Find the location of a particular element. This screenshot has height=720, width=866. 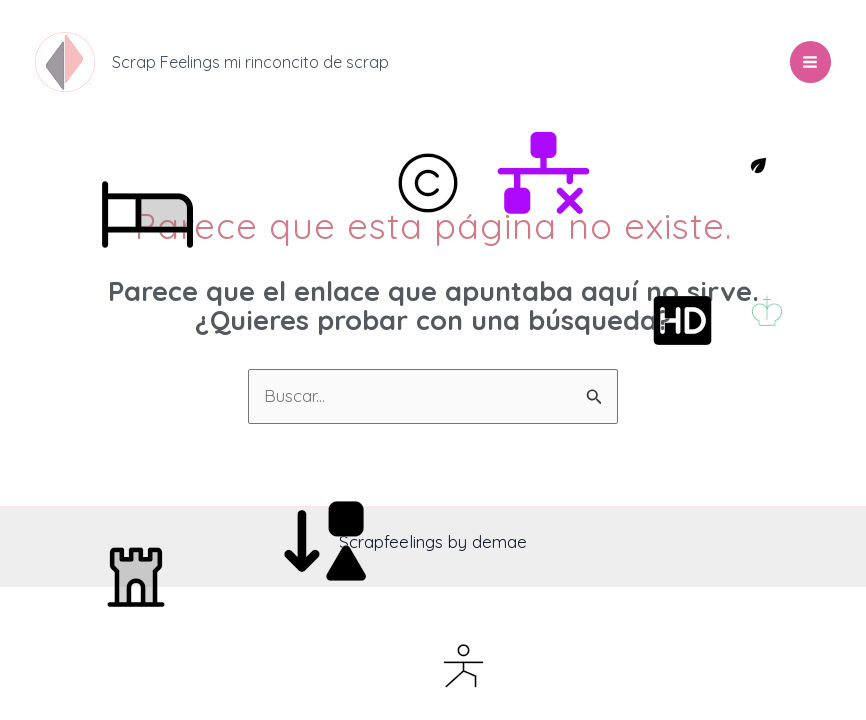

remove or delete royal/premium status is located at coordinates (767, 313).